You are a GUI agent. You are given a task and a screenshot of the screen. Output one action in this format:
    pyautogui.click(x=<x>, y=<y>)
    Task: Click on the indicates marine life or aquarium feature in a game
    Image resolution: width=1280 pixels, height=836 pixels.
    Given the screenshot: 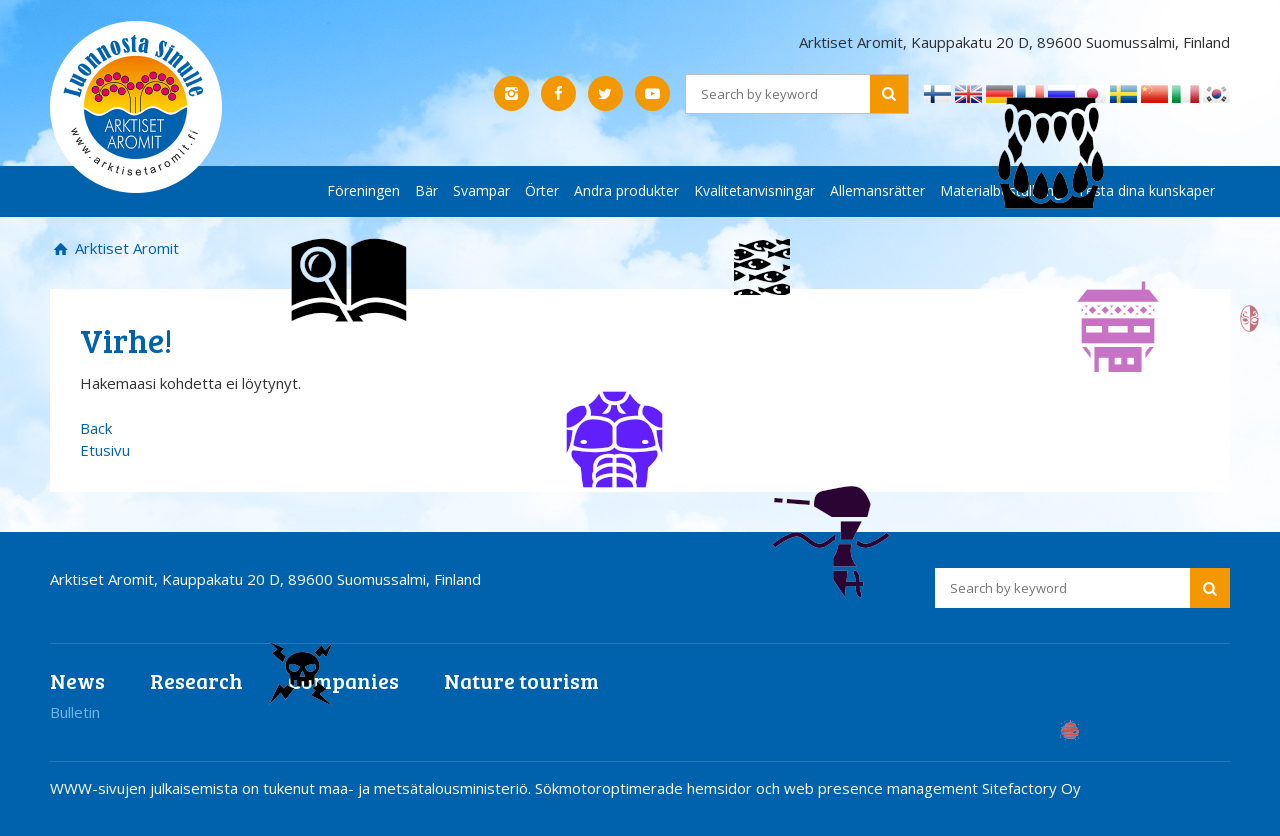 What is the action you would take?
    pyautogui.click(x=762, y=267)
    